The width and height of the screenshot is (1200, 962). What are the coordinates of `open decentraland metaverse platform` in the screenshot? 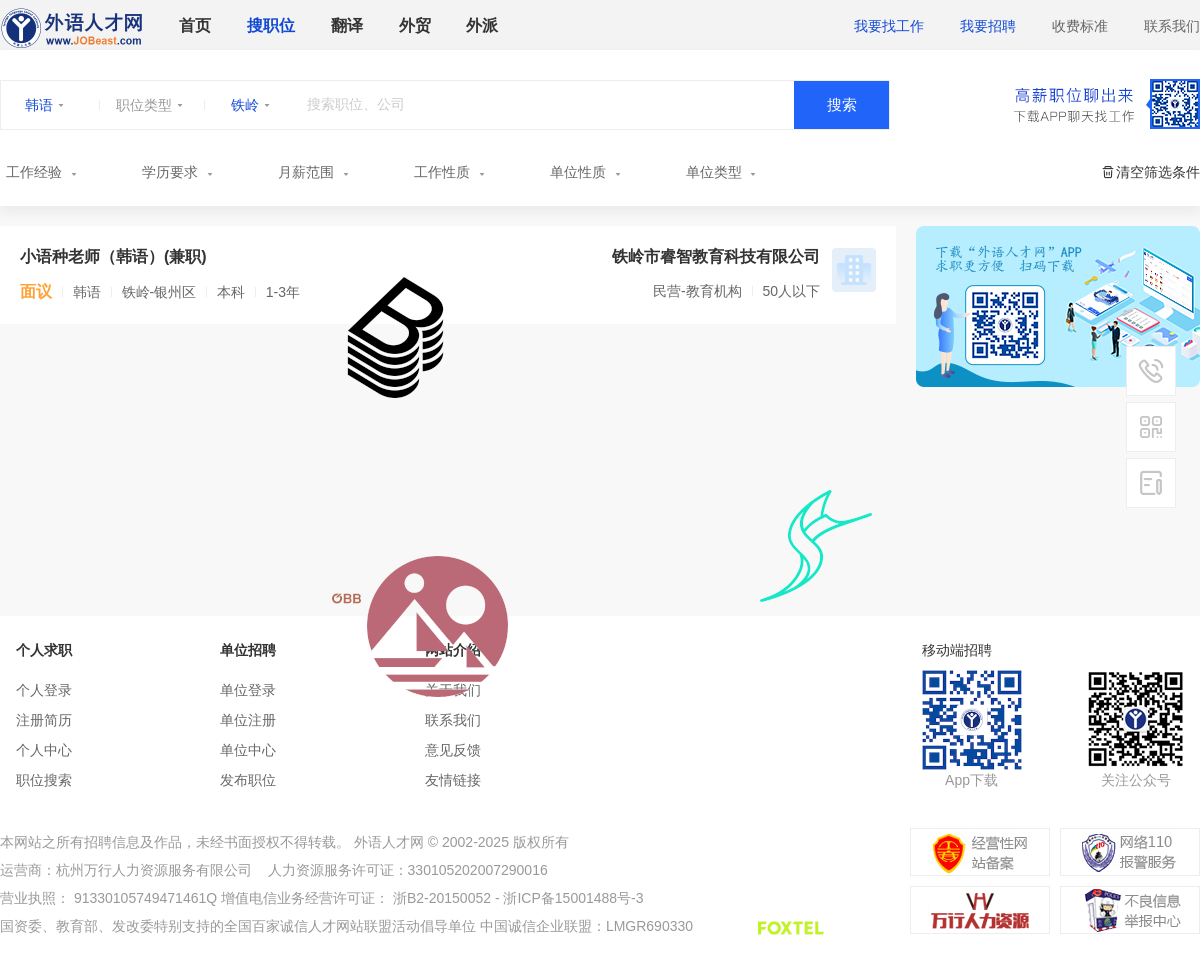 It's located at (437, 626).